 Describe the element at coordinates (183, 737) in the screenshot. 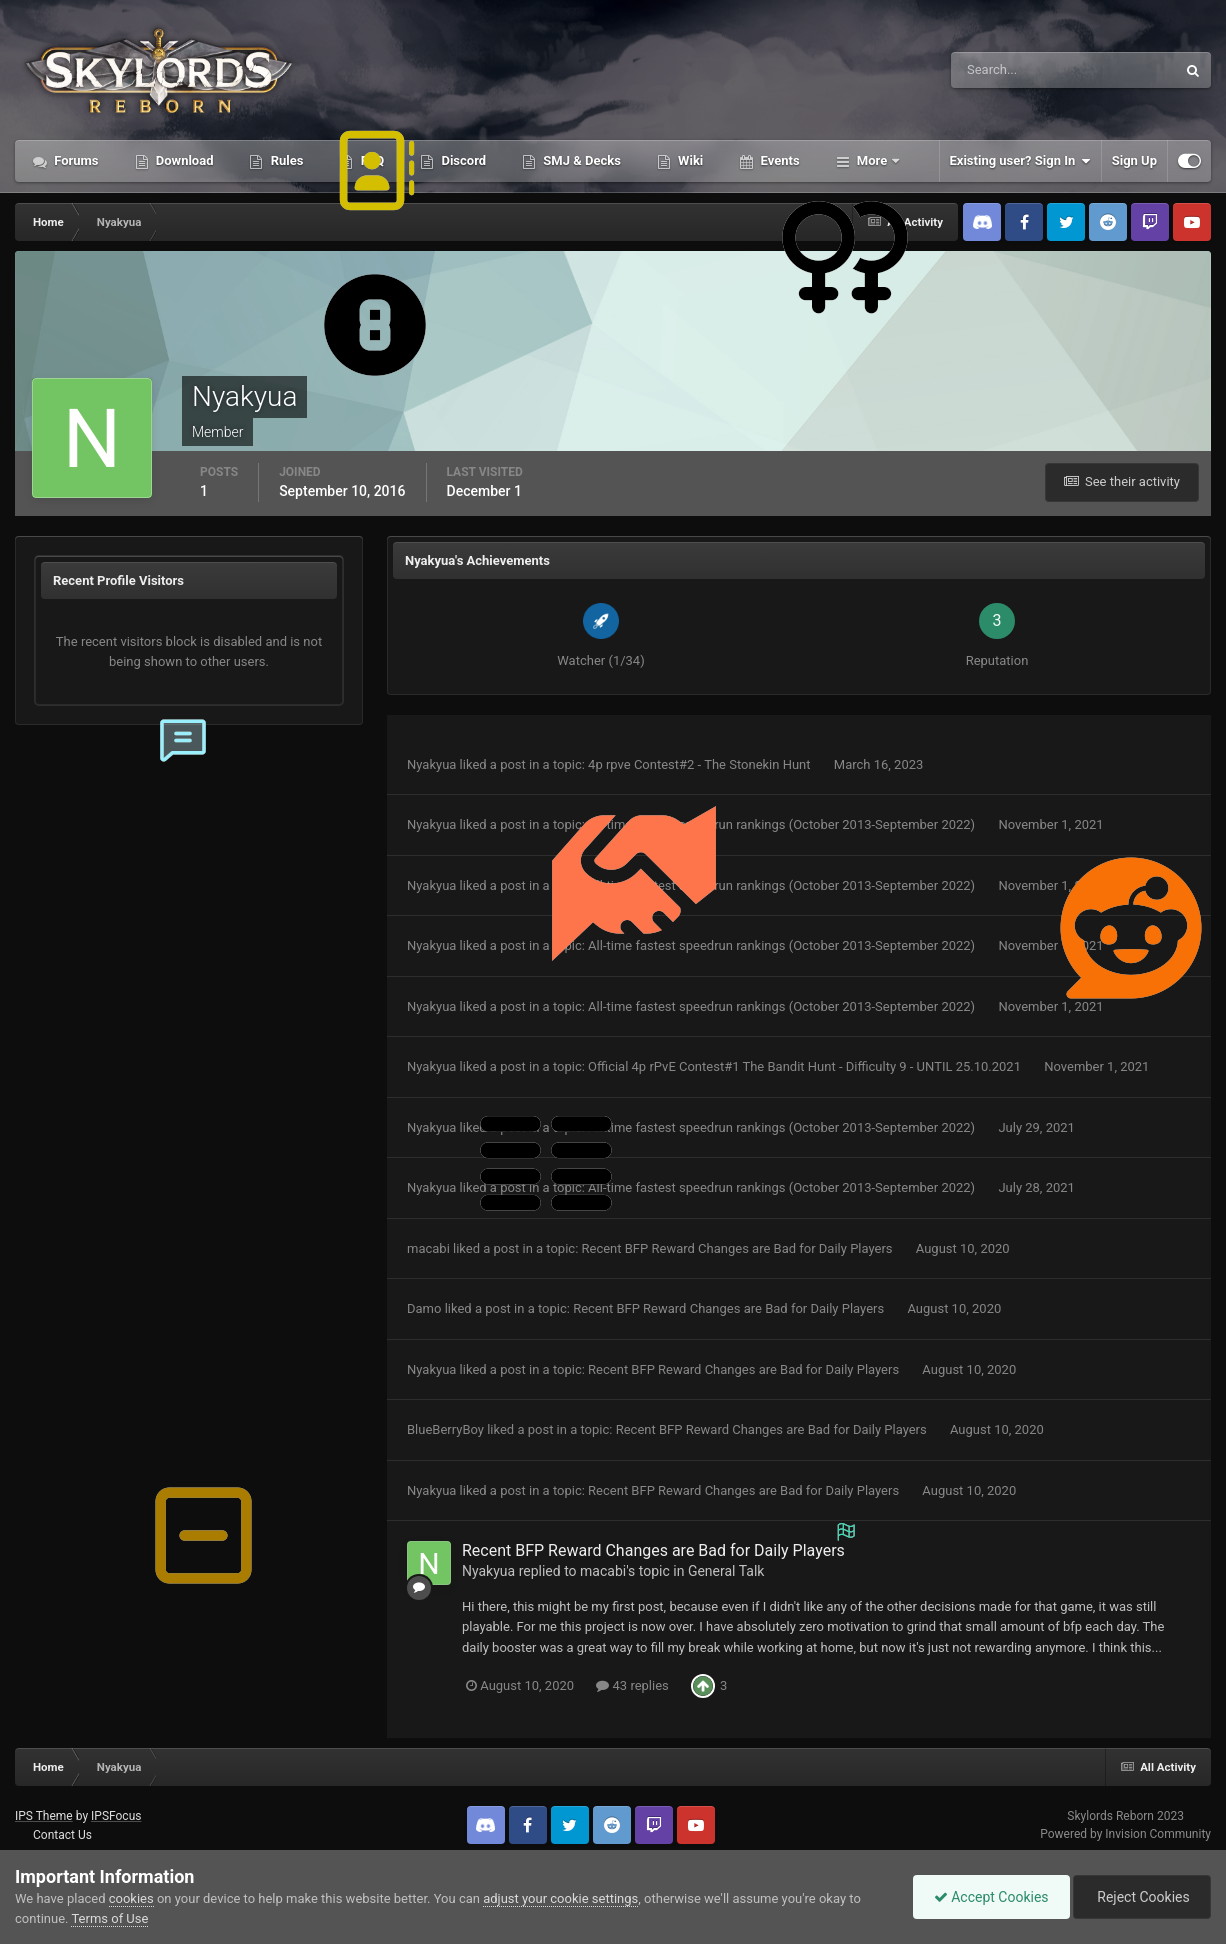

I see `open chat or messaging` at that location.